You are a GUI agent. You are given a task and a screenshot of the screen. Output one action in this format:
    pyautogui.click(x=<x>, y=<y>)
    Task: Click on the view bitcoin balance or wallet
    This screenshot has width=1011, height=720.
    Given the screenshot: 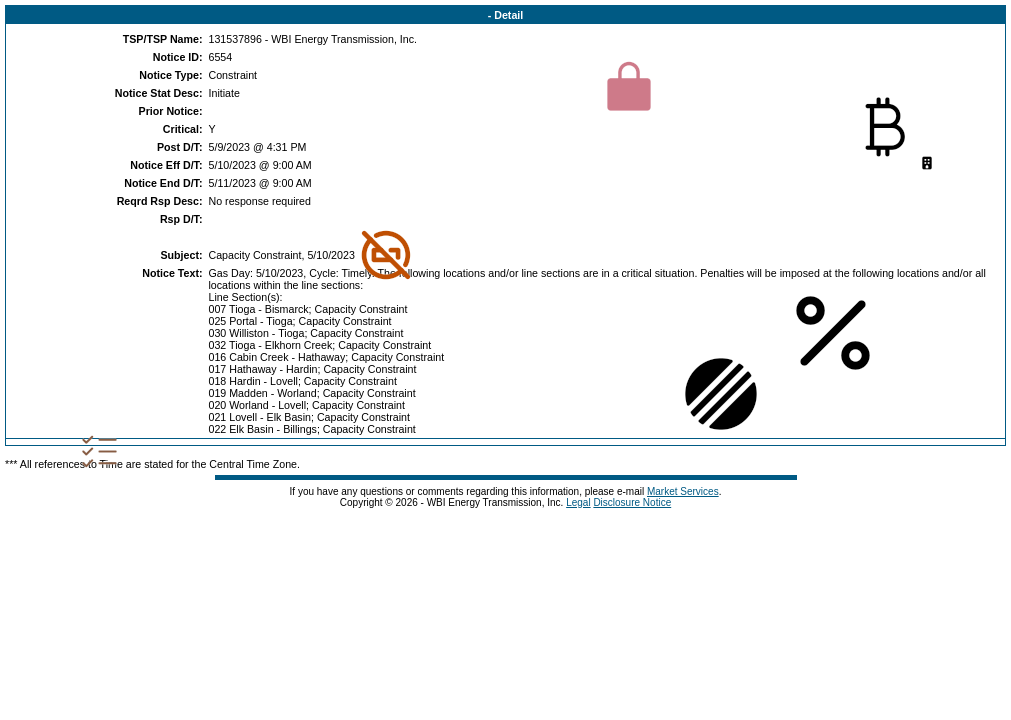 What is the action you would take?
    pyautogui.click(x=883, y=128)
    